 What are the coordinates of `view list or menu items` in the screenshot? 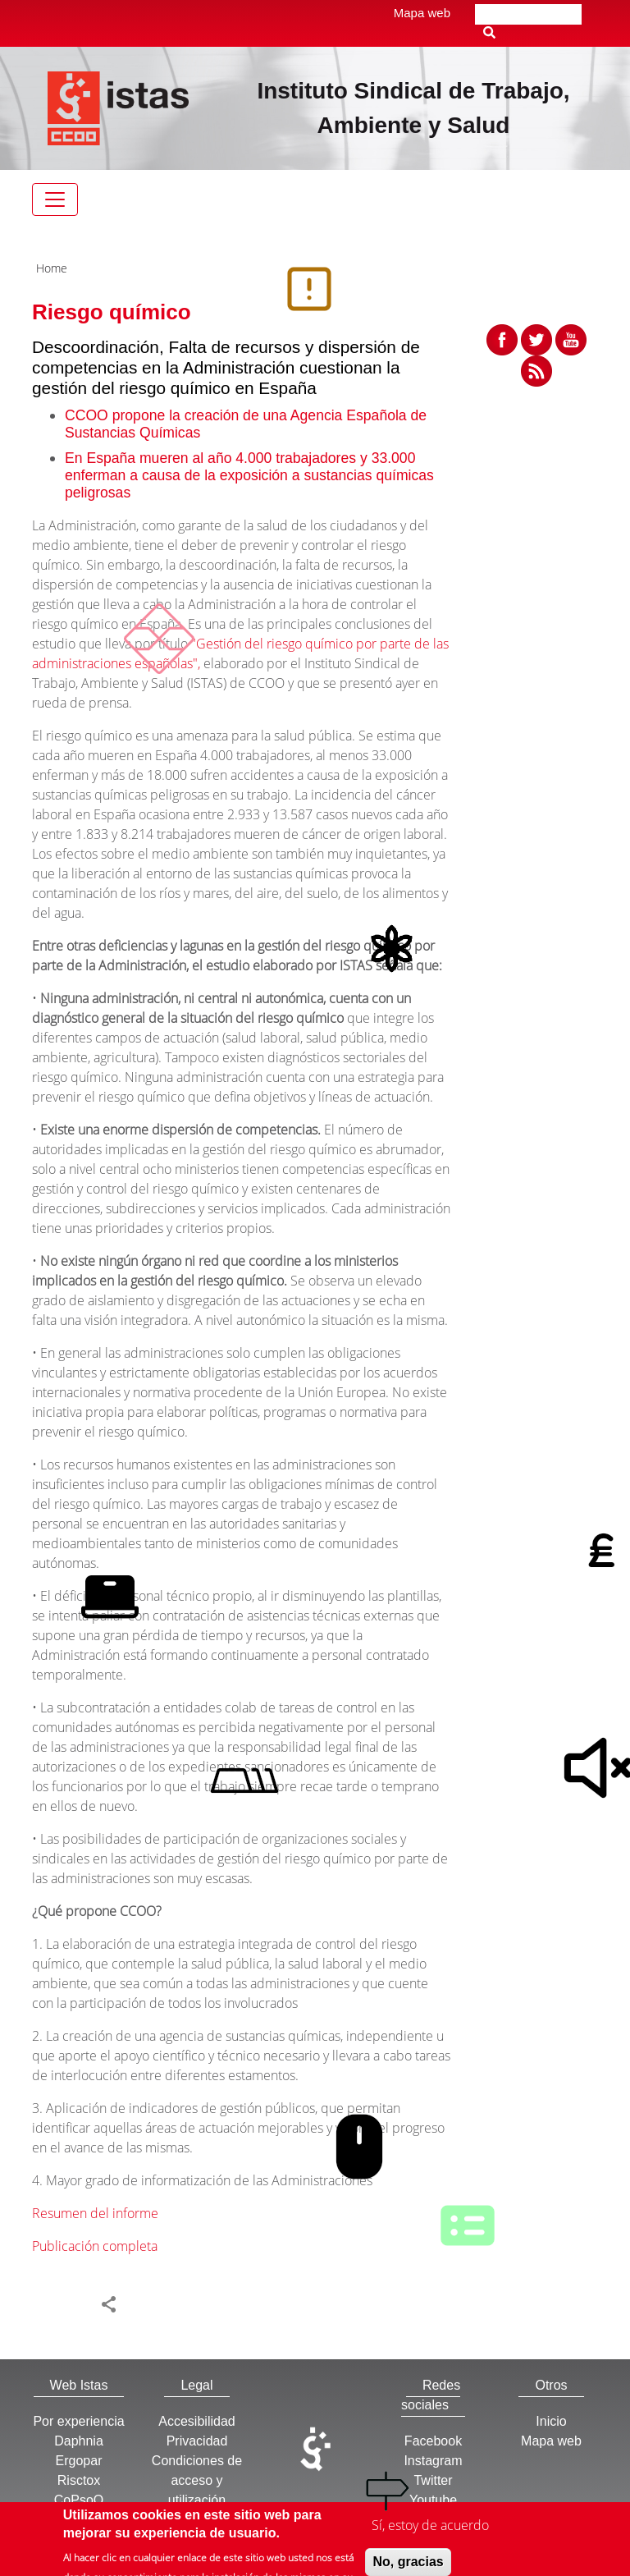 It's located at (468, 2225).